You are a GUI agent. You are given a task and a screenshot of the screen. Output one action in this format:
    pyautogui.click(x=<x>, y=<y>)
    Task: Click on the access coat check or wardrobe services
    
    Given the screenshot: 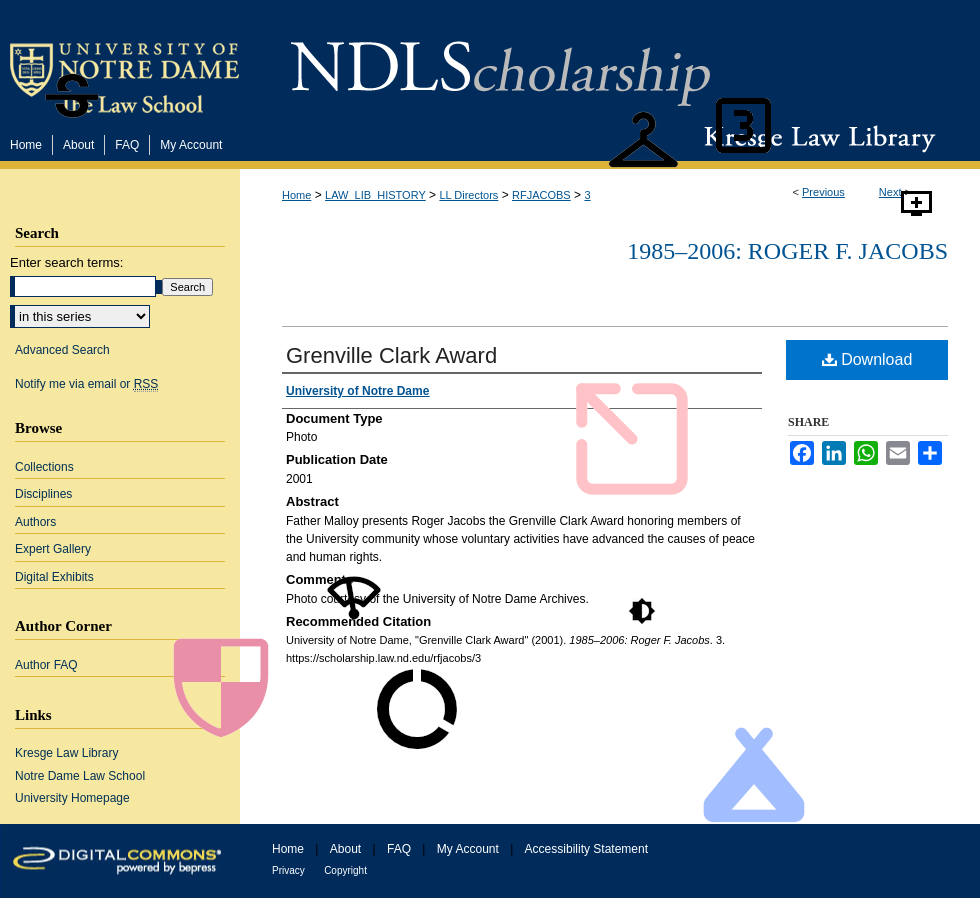 What is the action you would take?
    pyautogui.click(x=643, y=139)
    